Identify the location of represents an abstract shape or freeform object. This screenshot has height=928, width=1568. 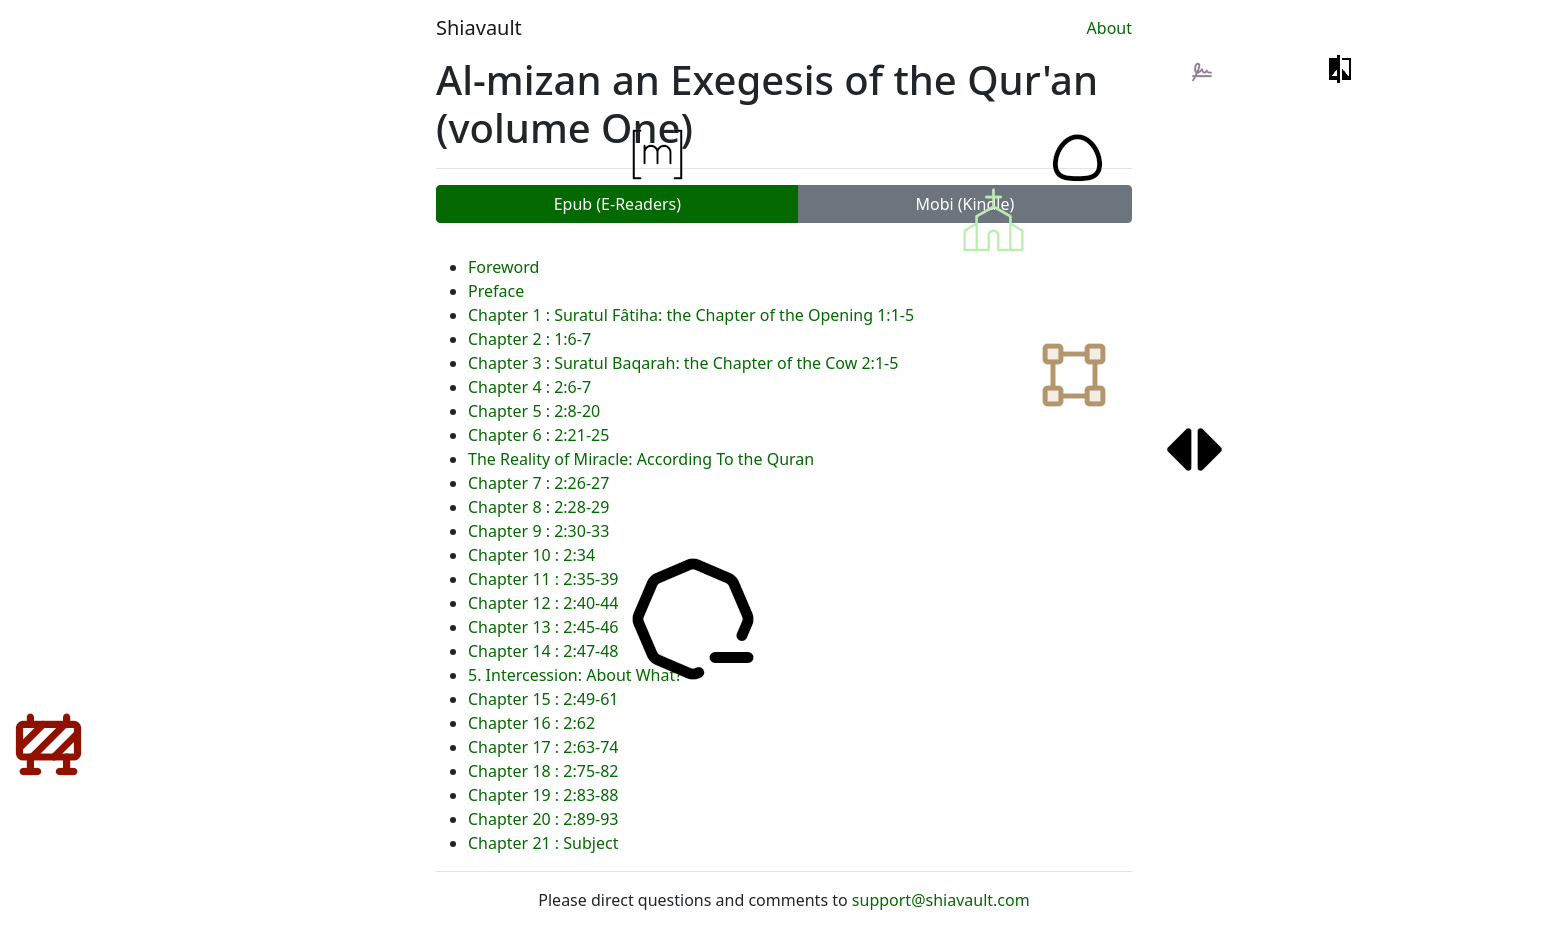
(1077, 156).